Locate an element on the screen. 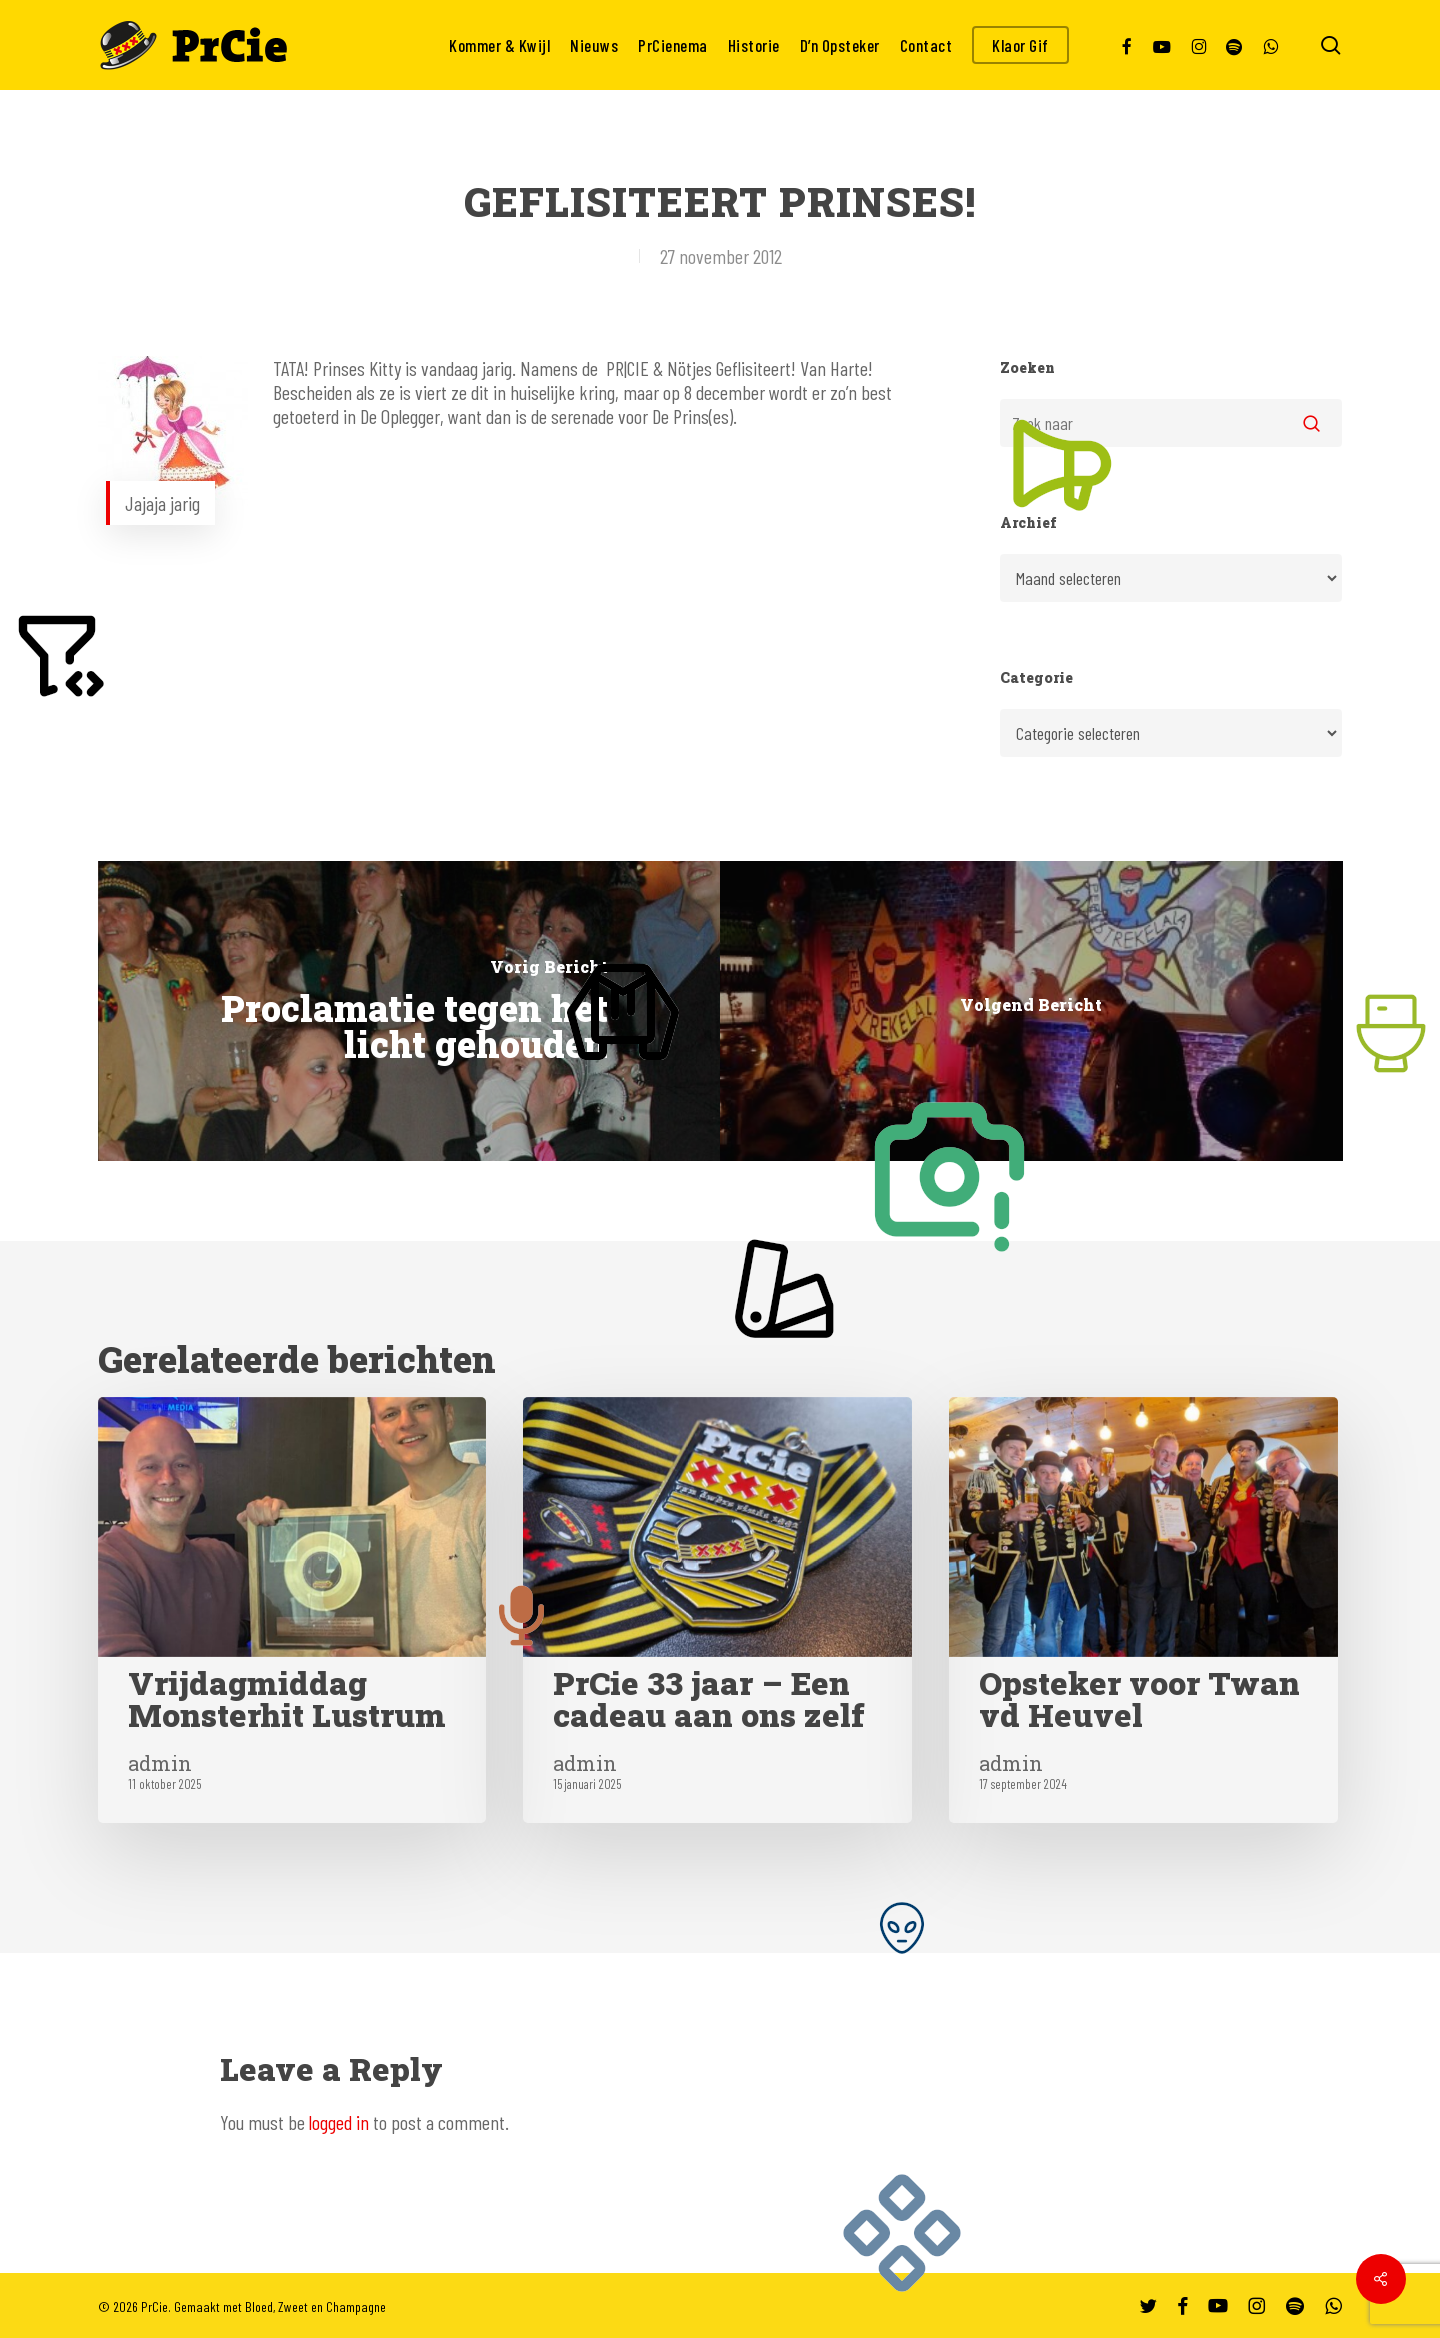 The width and height of the screenshot is (1440, 2338). browse clothing or apparel items is located at coordinates (623, 1012).